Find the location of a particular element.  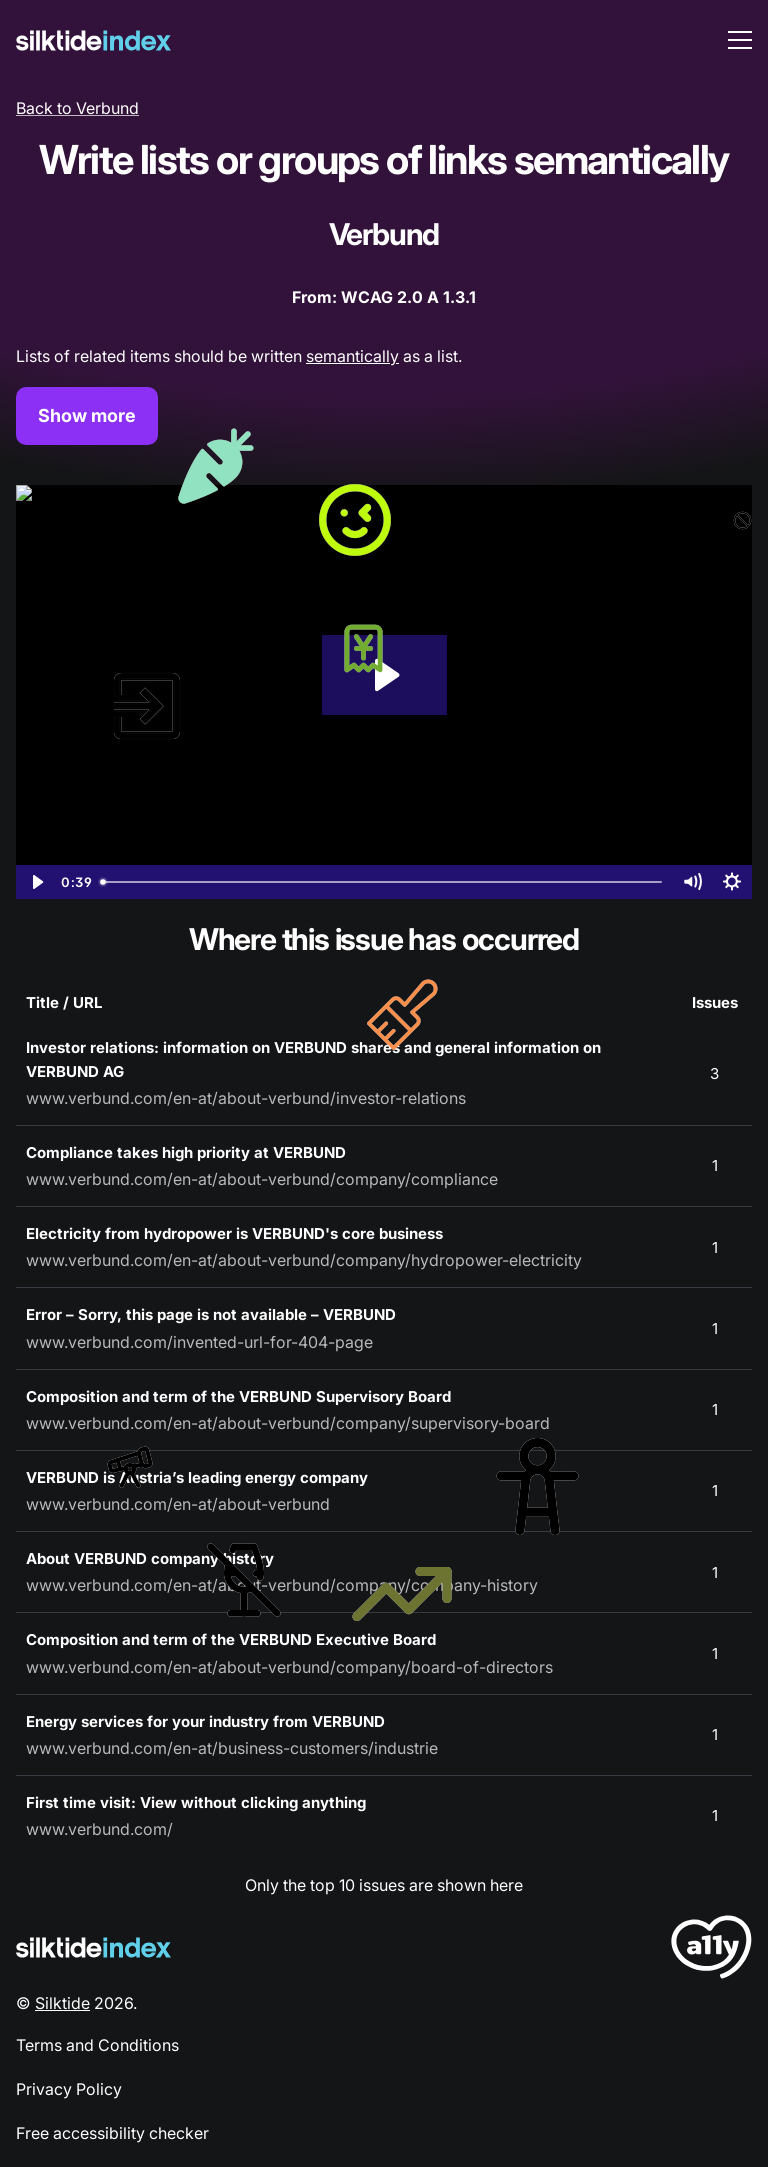

add a playful or winking emoji reaction is located at coordinates (355, 520).